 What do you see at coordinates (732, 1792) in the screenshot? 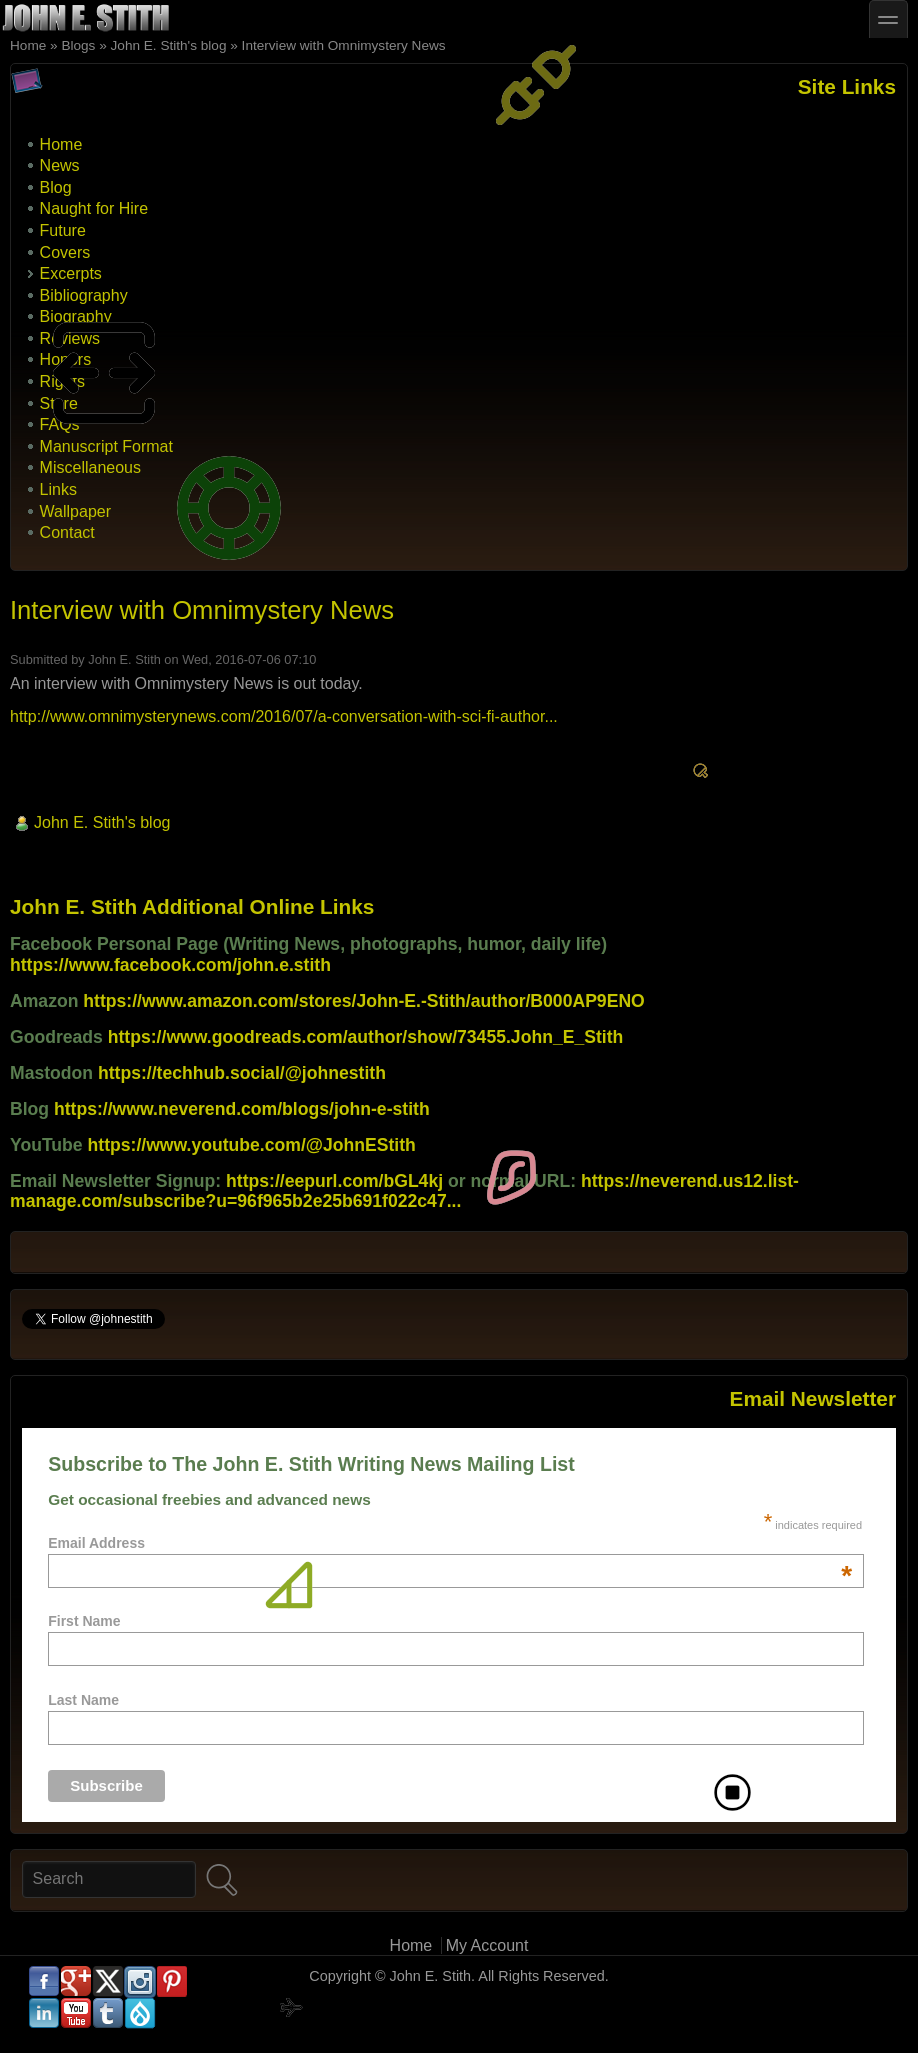
I see `stop media playback` at bounding box center [732, 1792].